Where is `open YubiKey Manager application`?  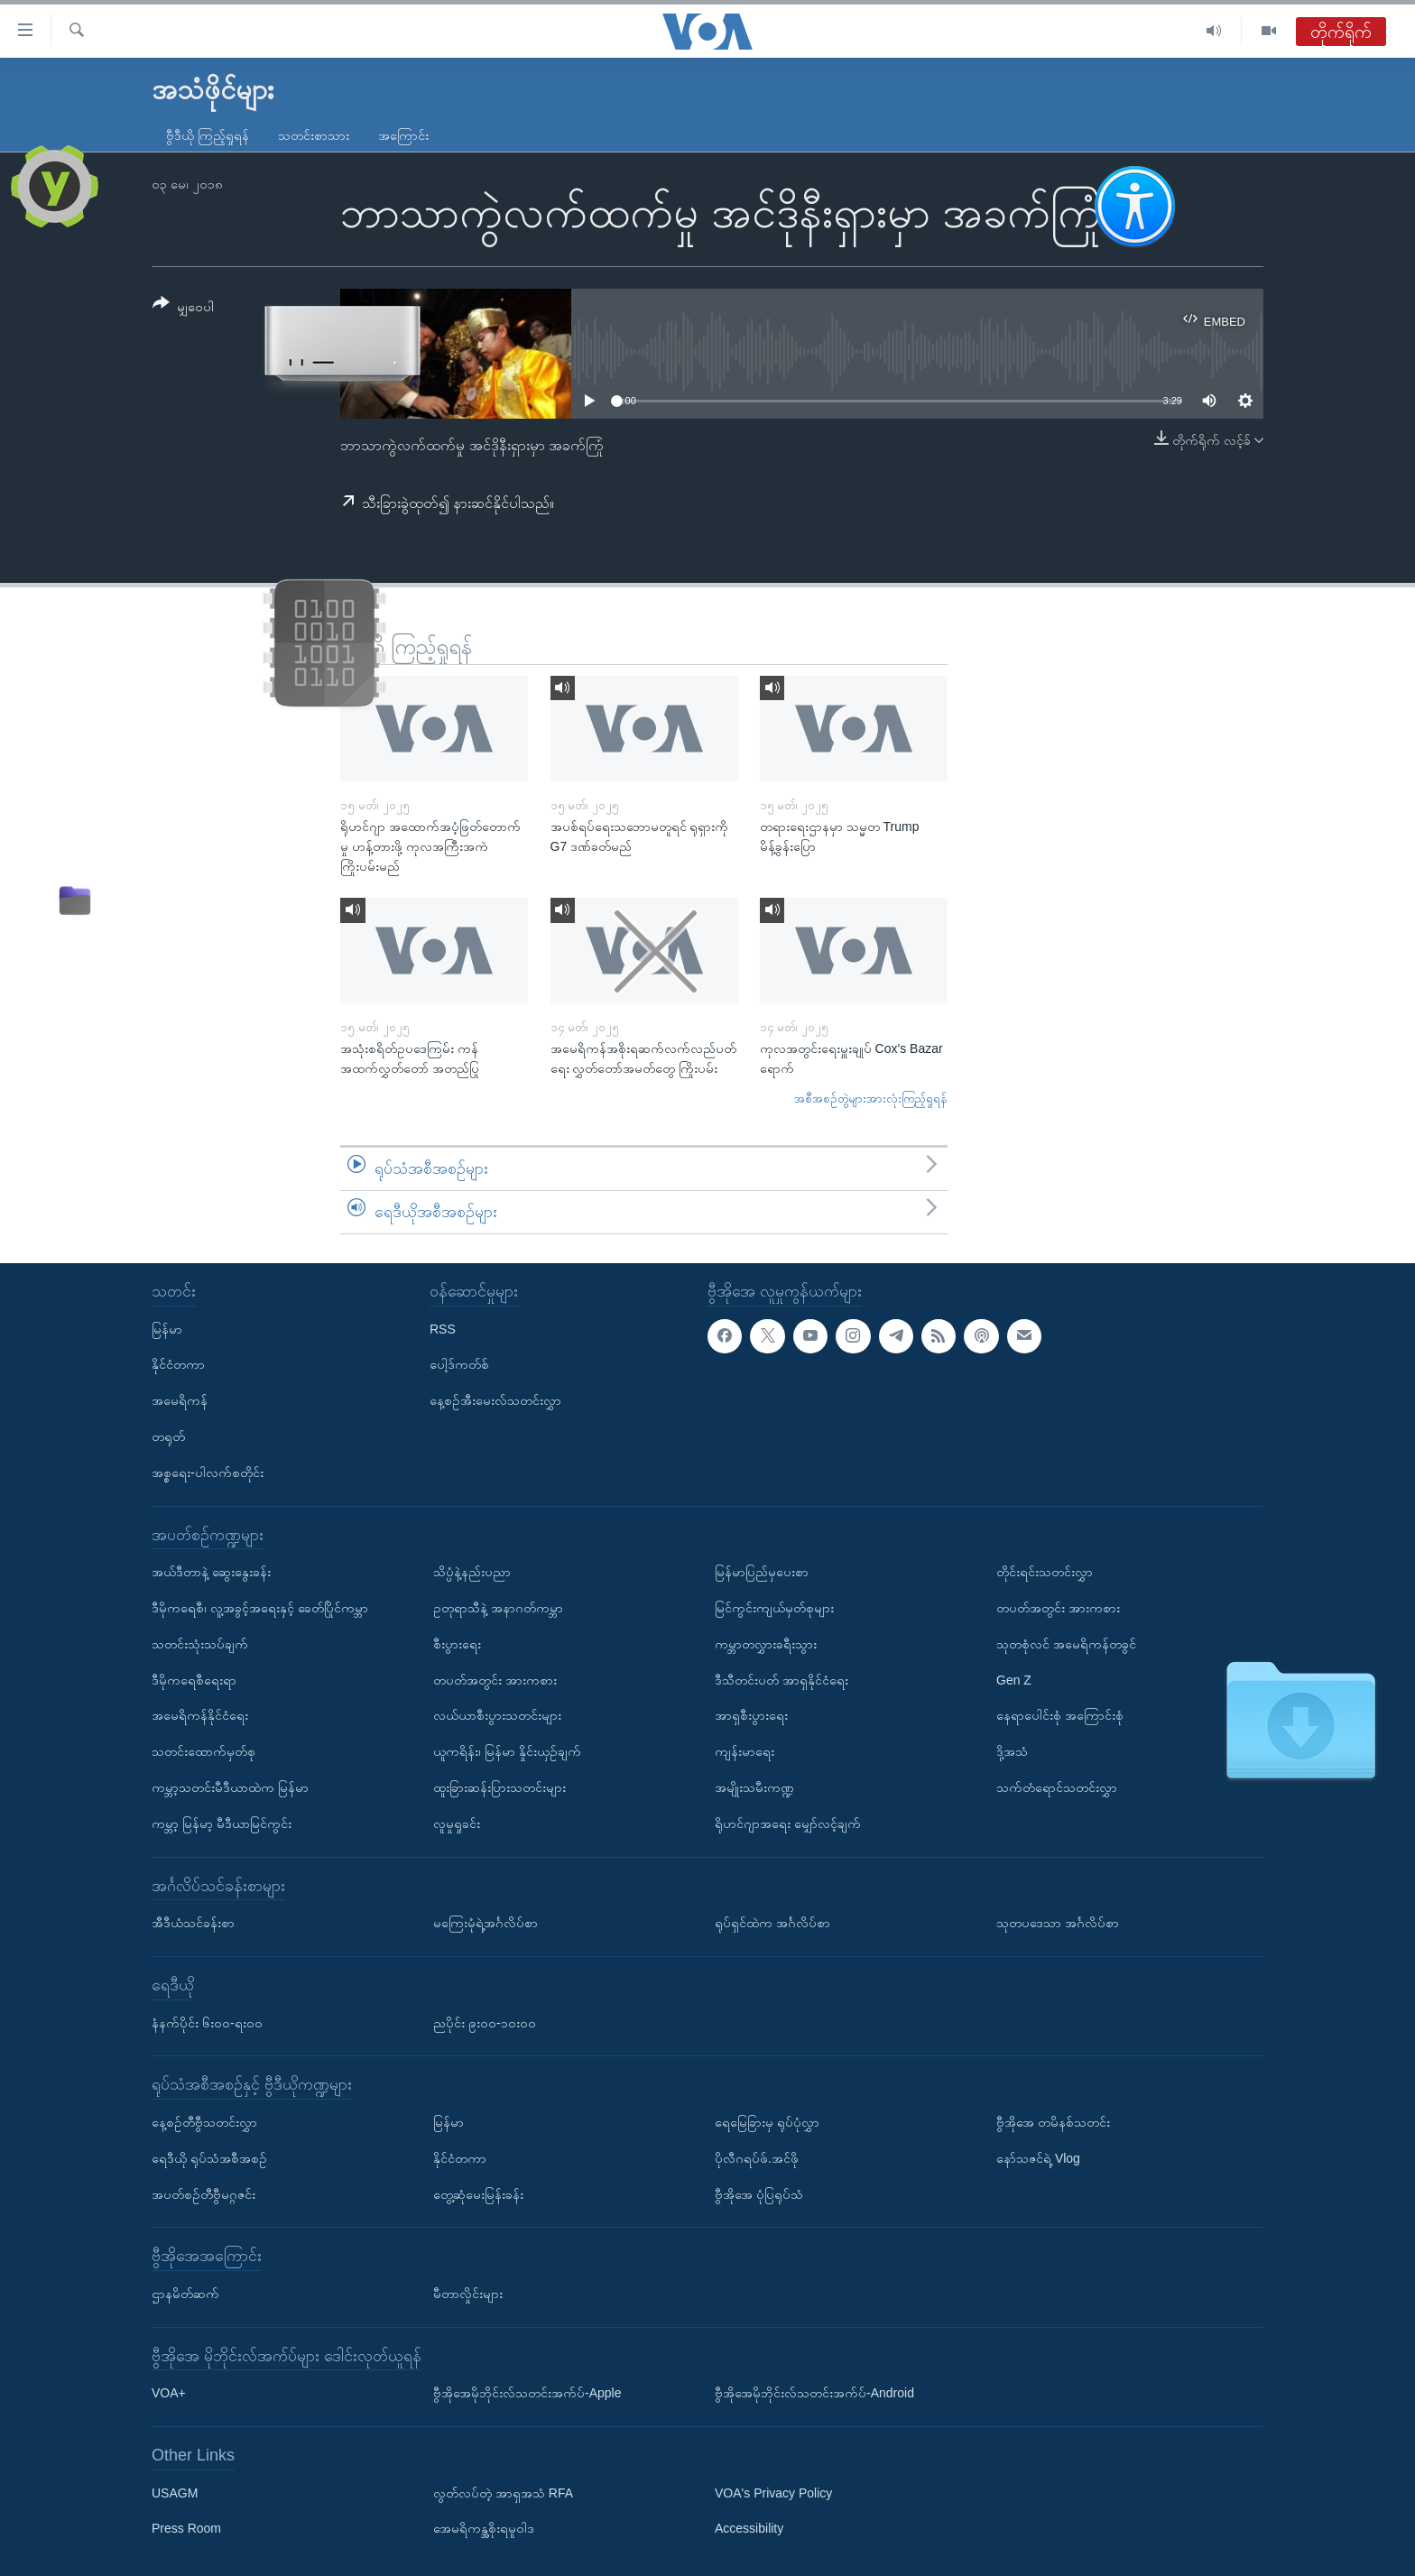 open YubiKey Manager application is located at coordinates (54, 186).